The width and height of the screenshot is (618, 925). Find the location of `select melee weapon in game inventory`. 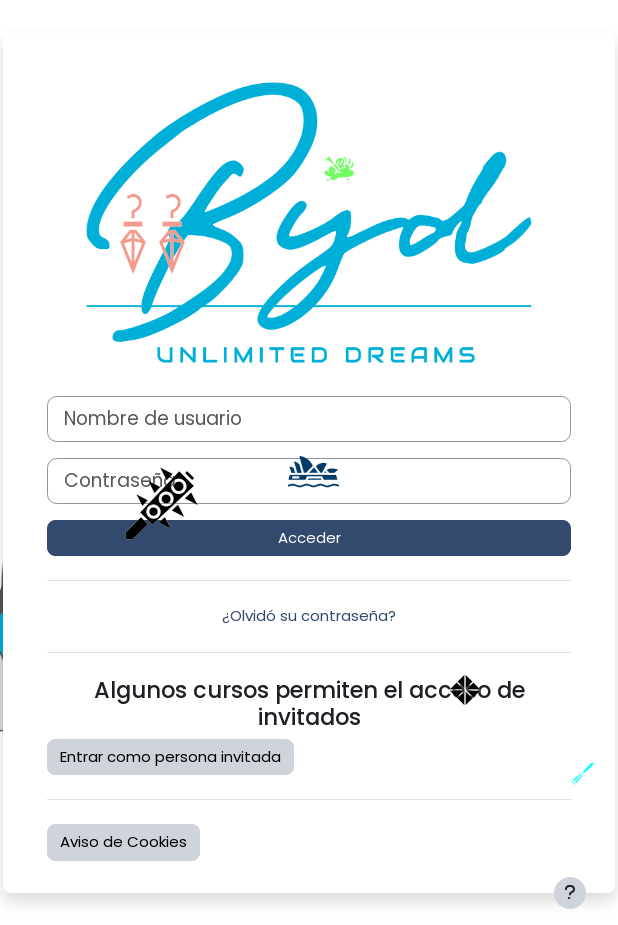

select melee weapon in game inventory is located at coordinates (161, 503).